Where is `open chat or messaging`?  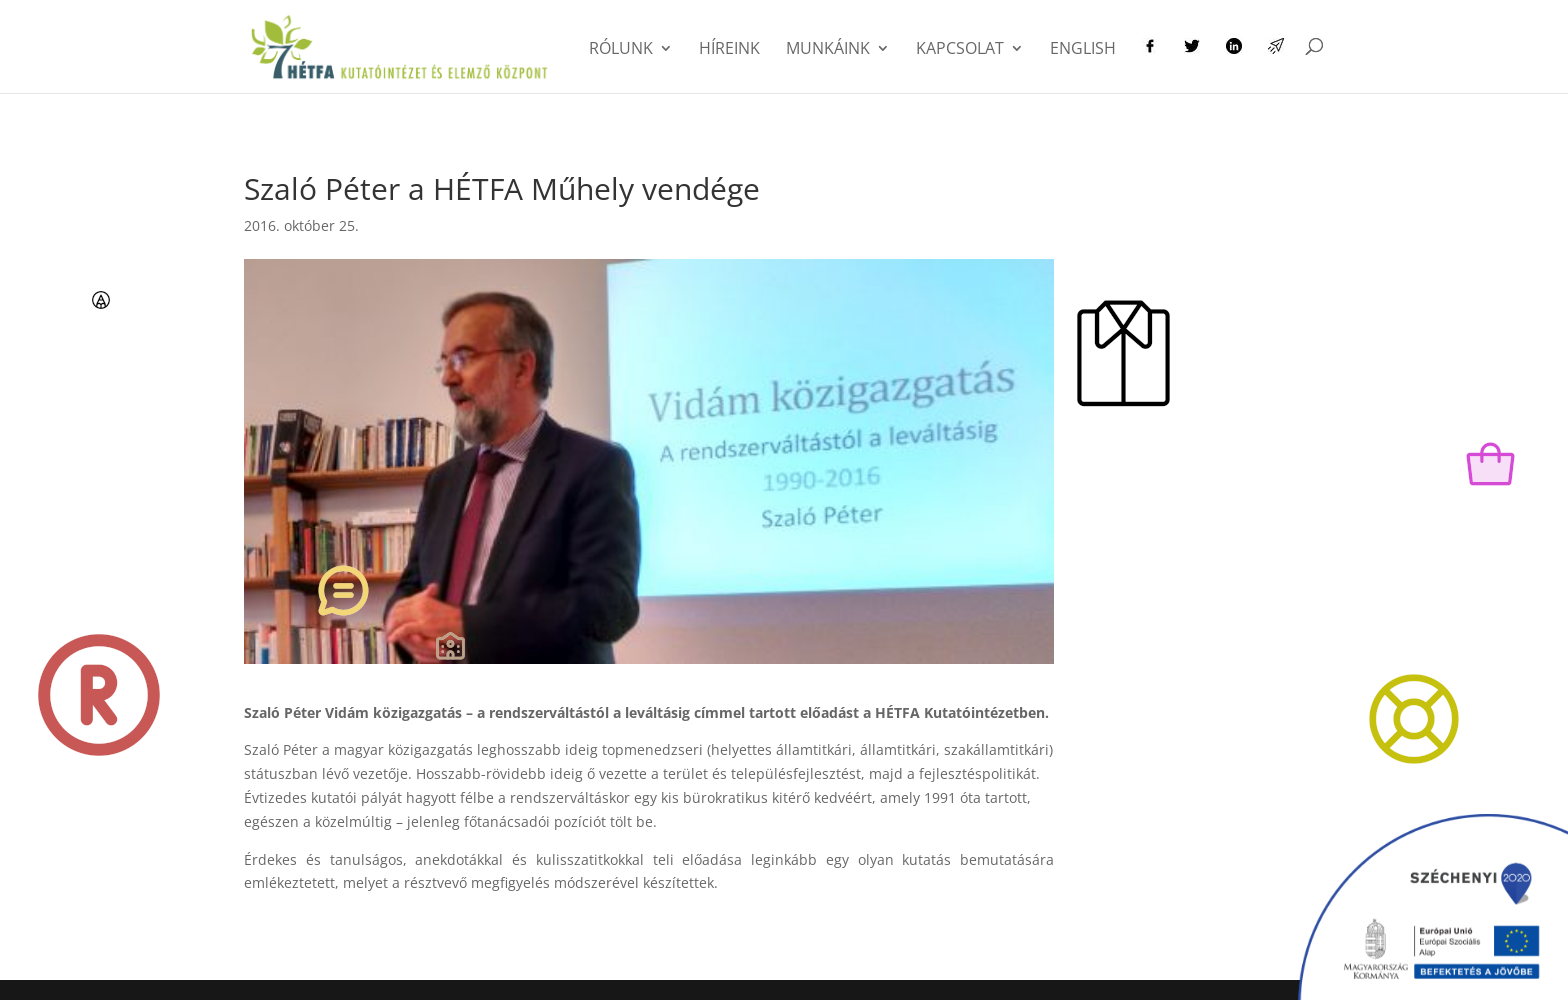
open chat or messaging is located at coordinates (343, 590).